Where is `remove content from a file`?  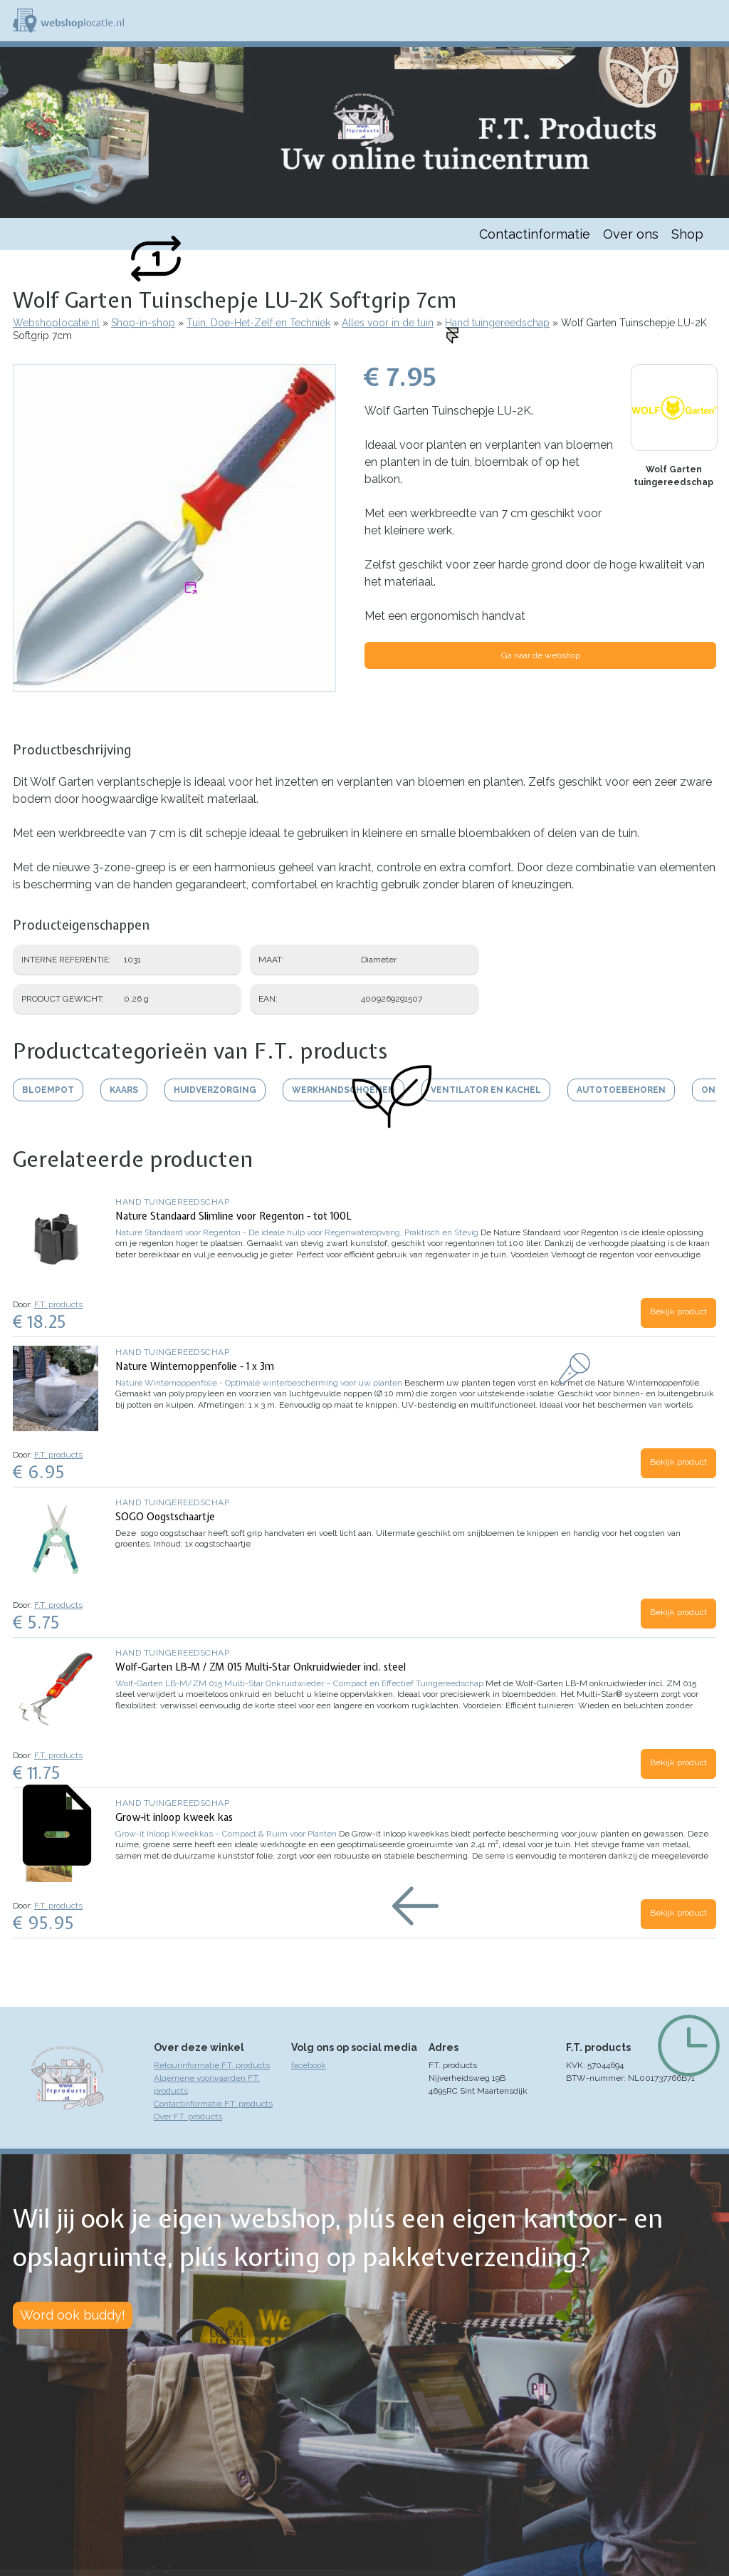
remove content from a file is located at coordinates (57, 1825).